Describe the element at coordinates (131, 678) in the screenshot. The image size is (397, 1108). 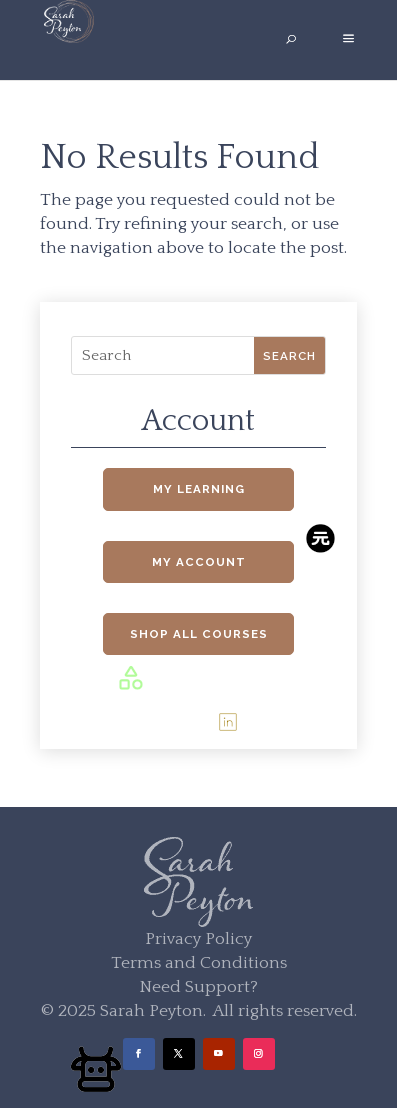
I see `access shape tools or drawing options` at that location.